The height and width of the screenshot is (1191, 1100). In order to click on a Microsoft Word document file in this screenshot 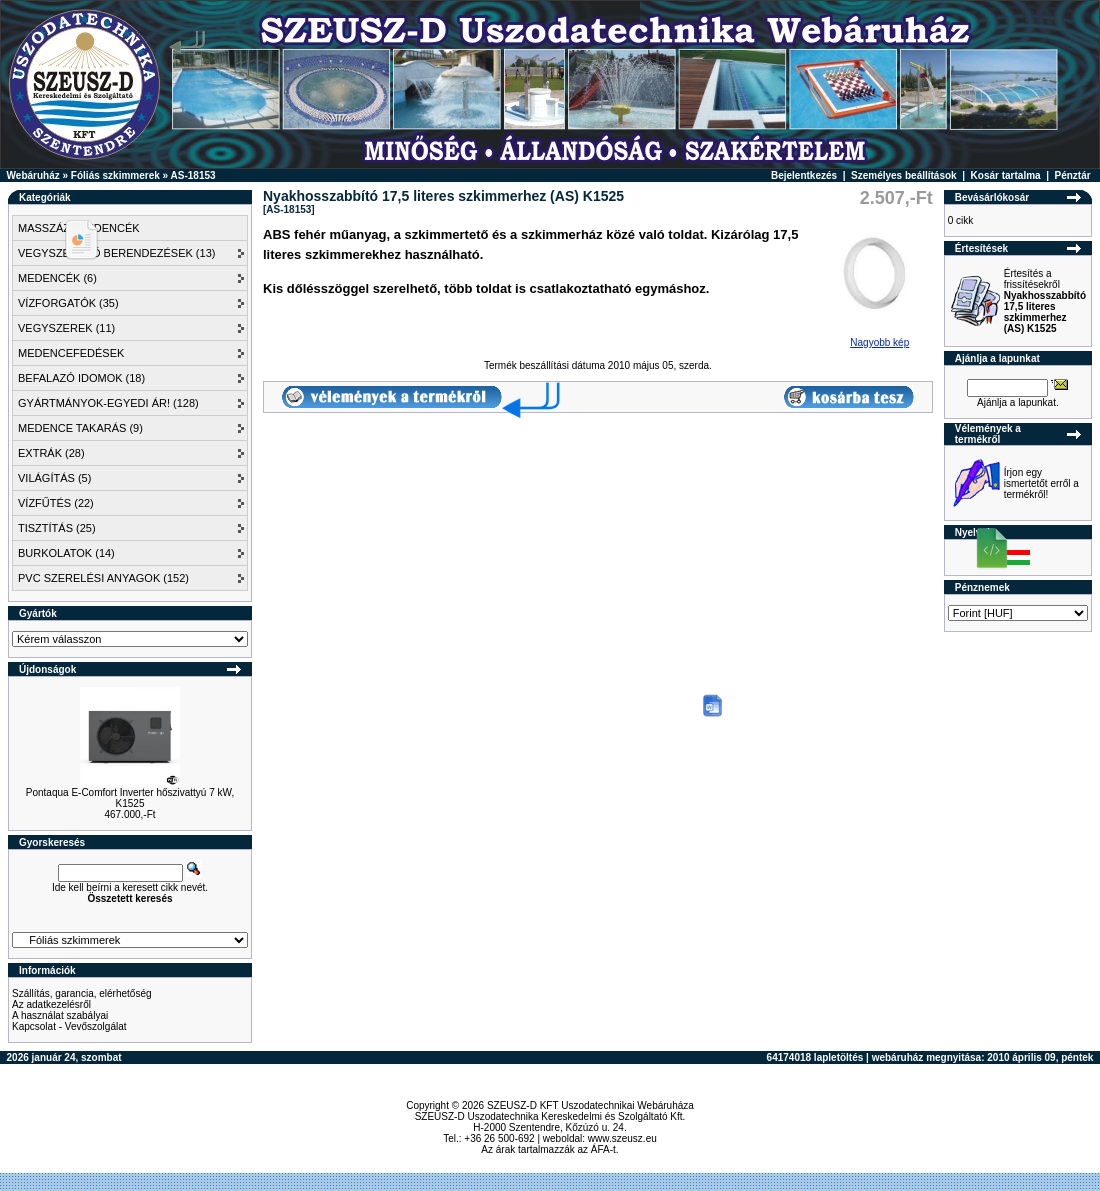, I will do `click(712, 705)`.